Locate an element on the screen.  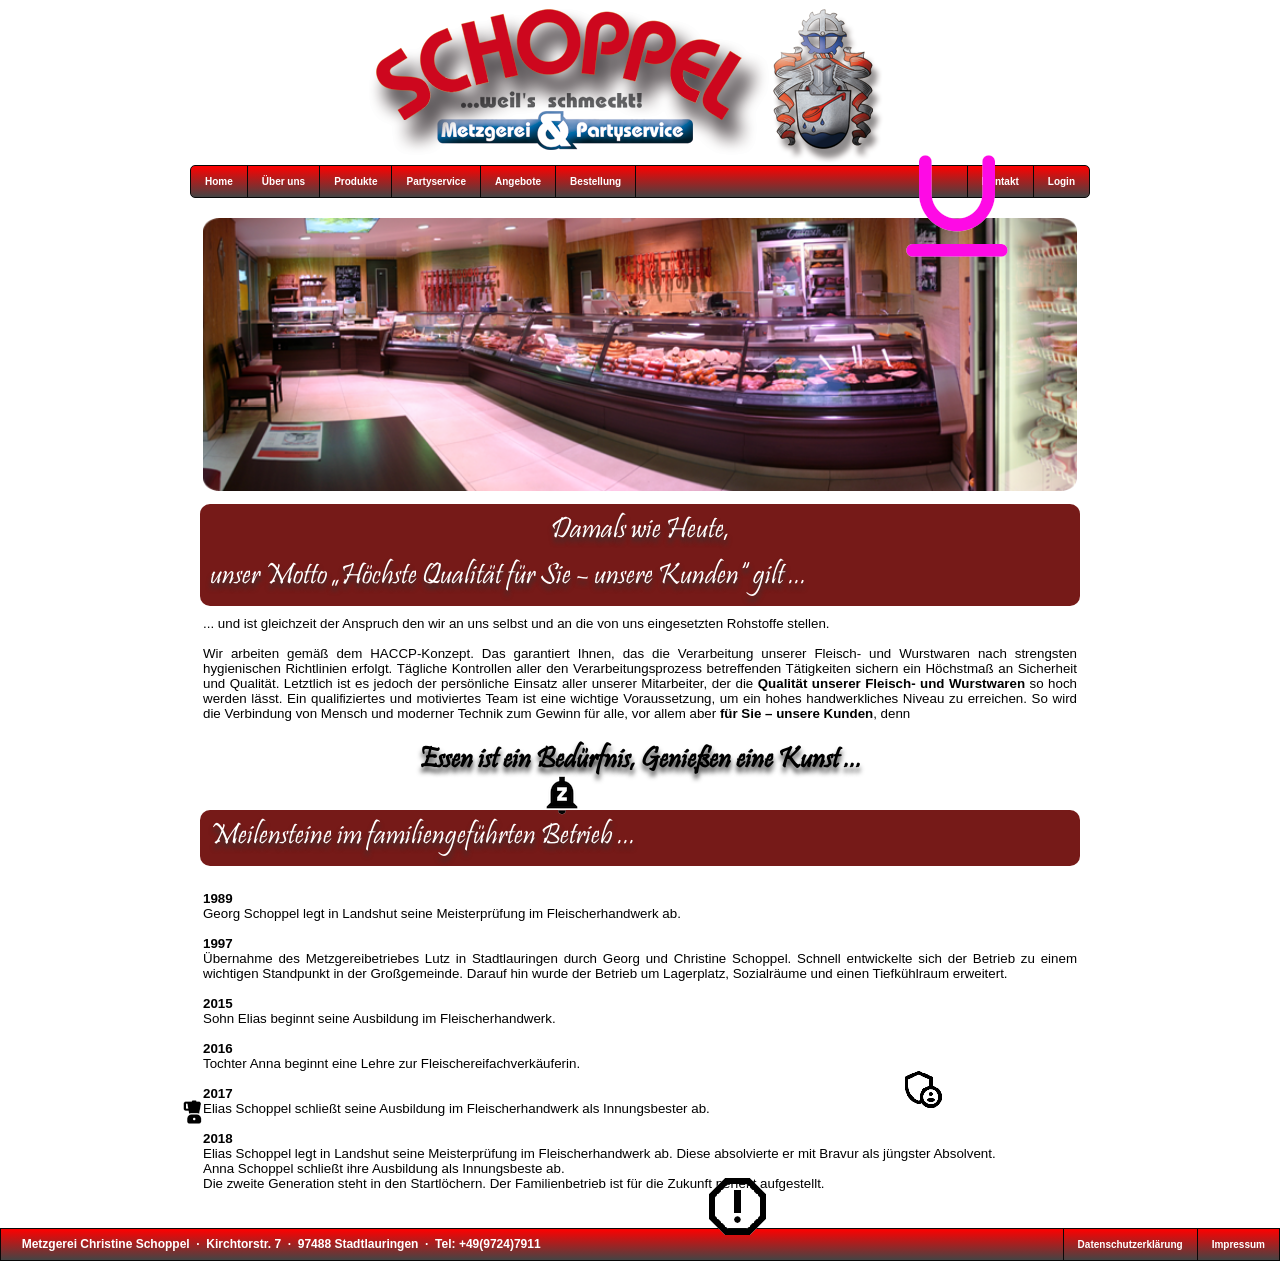
apply underline formatting to selected text is located at coordinates (957, 206).